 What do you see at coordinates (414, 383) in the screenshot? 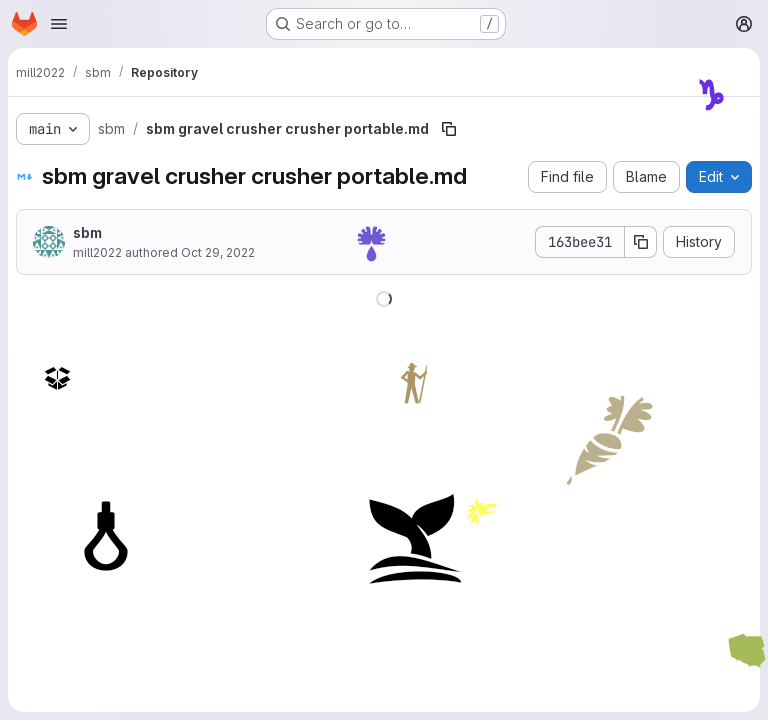
I see `select pikeman unit in strategy game` at bounding box center [414, 383].